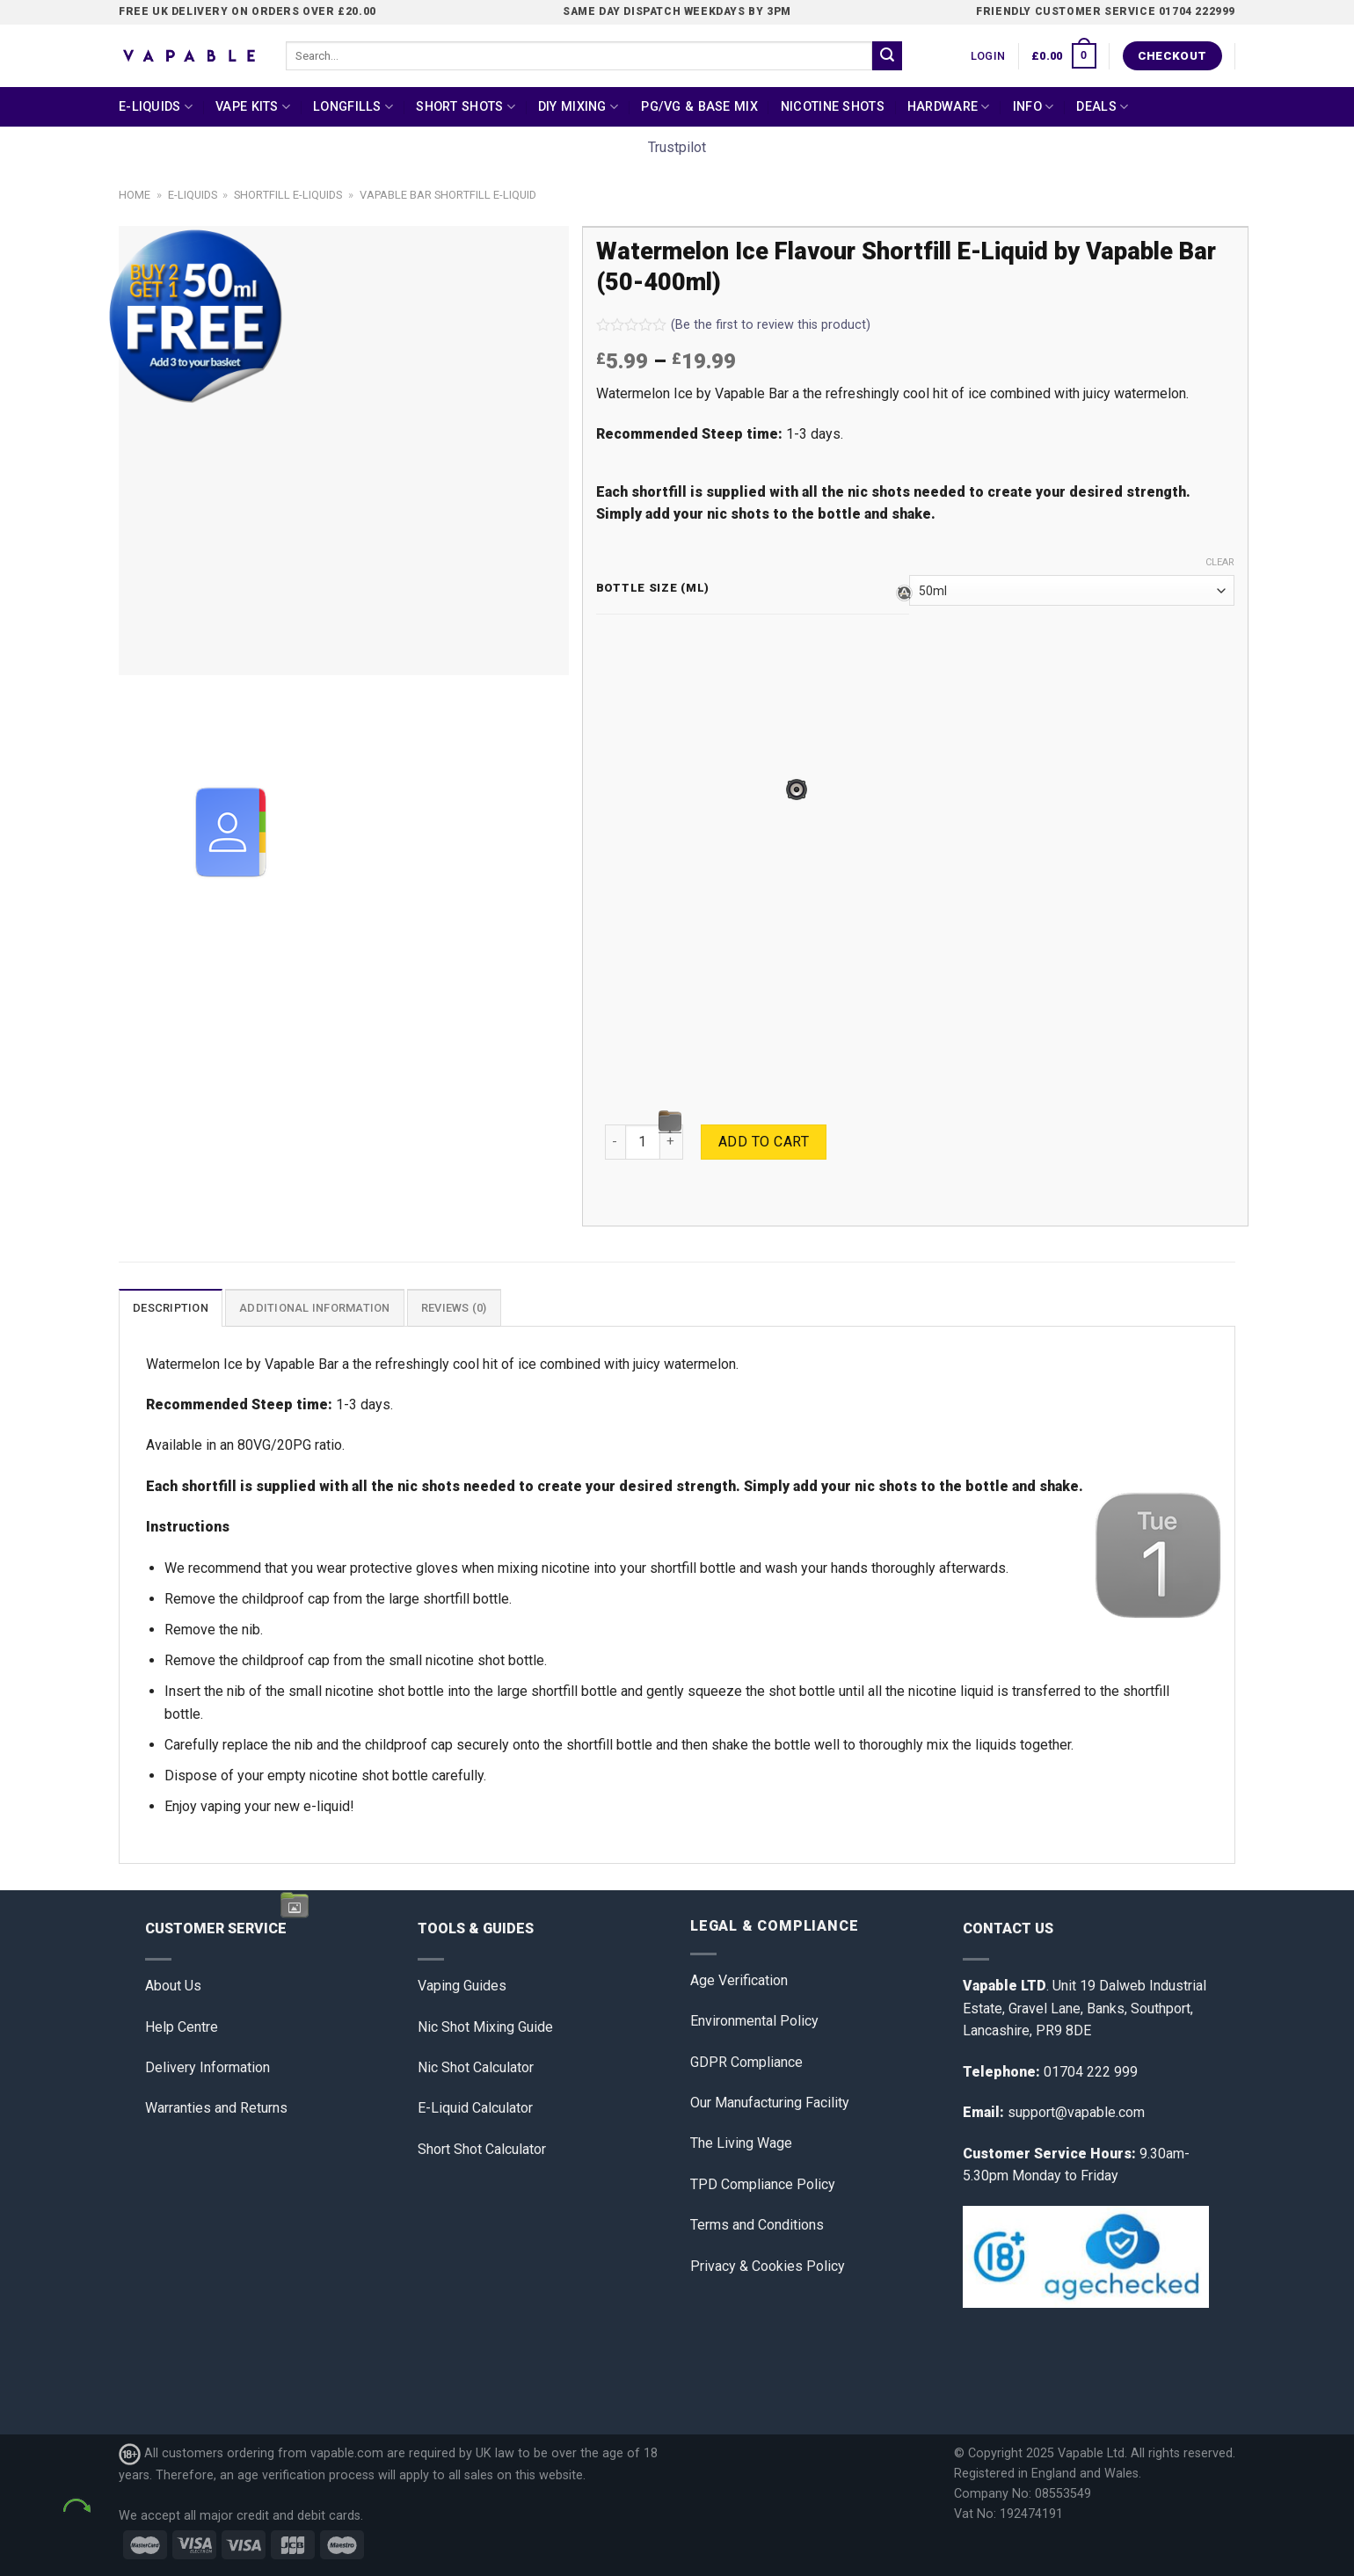  What do you see at coordinates (1158, 1555) in the screenshot?
I see `open the calendar app` at bounding box center [1158, 1555].